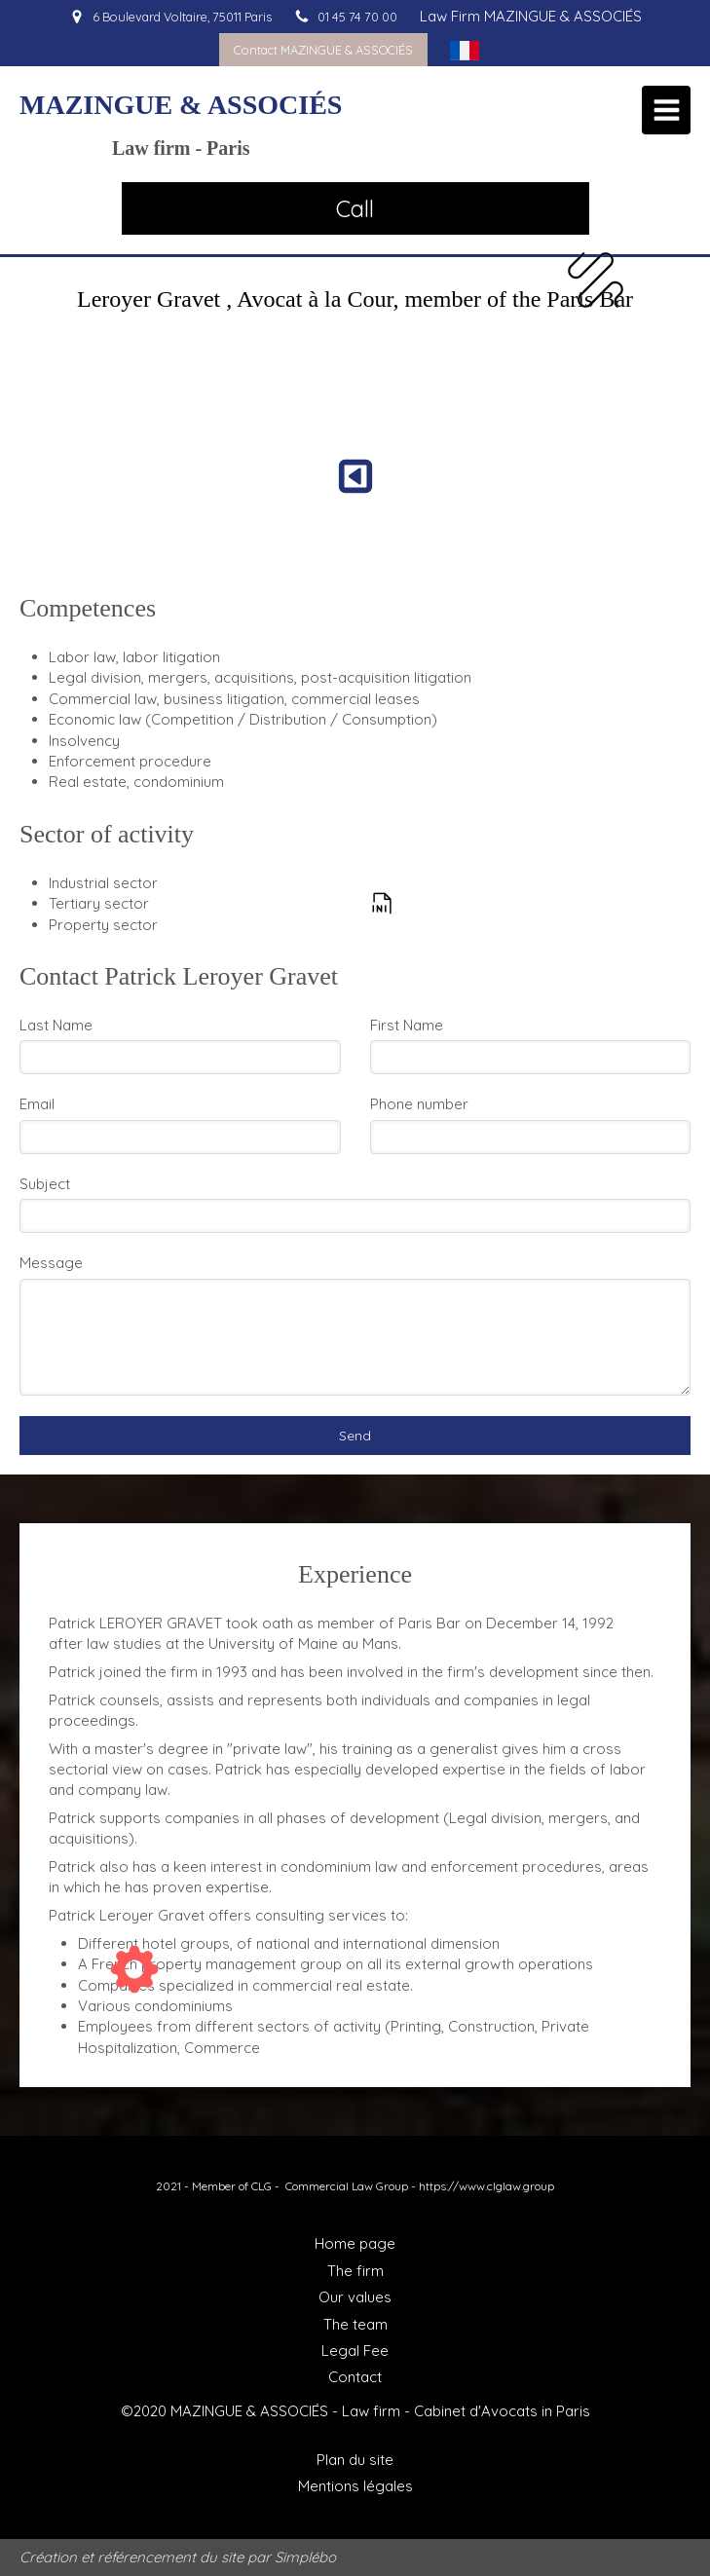 This screenshot has height=2576, width=710. I want to click on access freehand drawing or annotation tools, so click(595, 280).